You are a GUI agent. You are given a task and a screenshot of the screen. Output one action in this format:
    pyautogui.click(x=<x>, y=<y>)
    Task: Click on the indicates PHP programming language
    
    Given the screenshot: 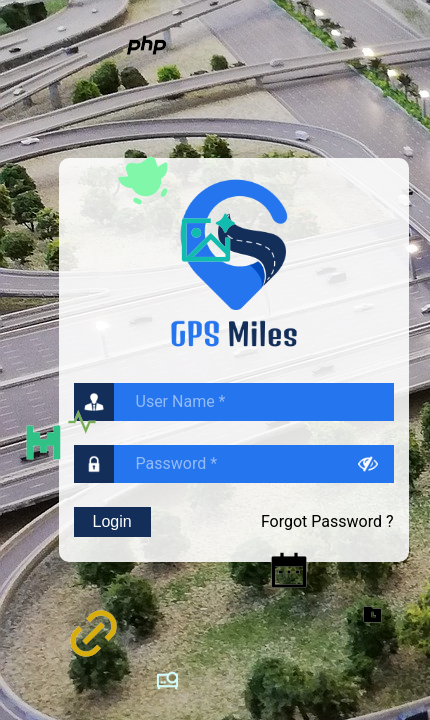 What is the action you would take?
    pyautogui.click(x=146, y=46)
    